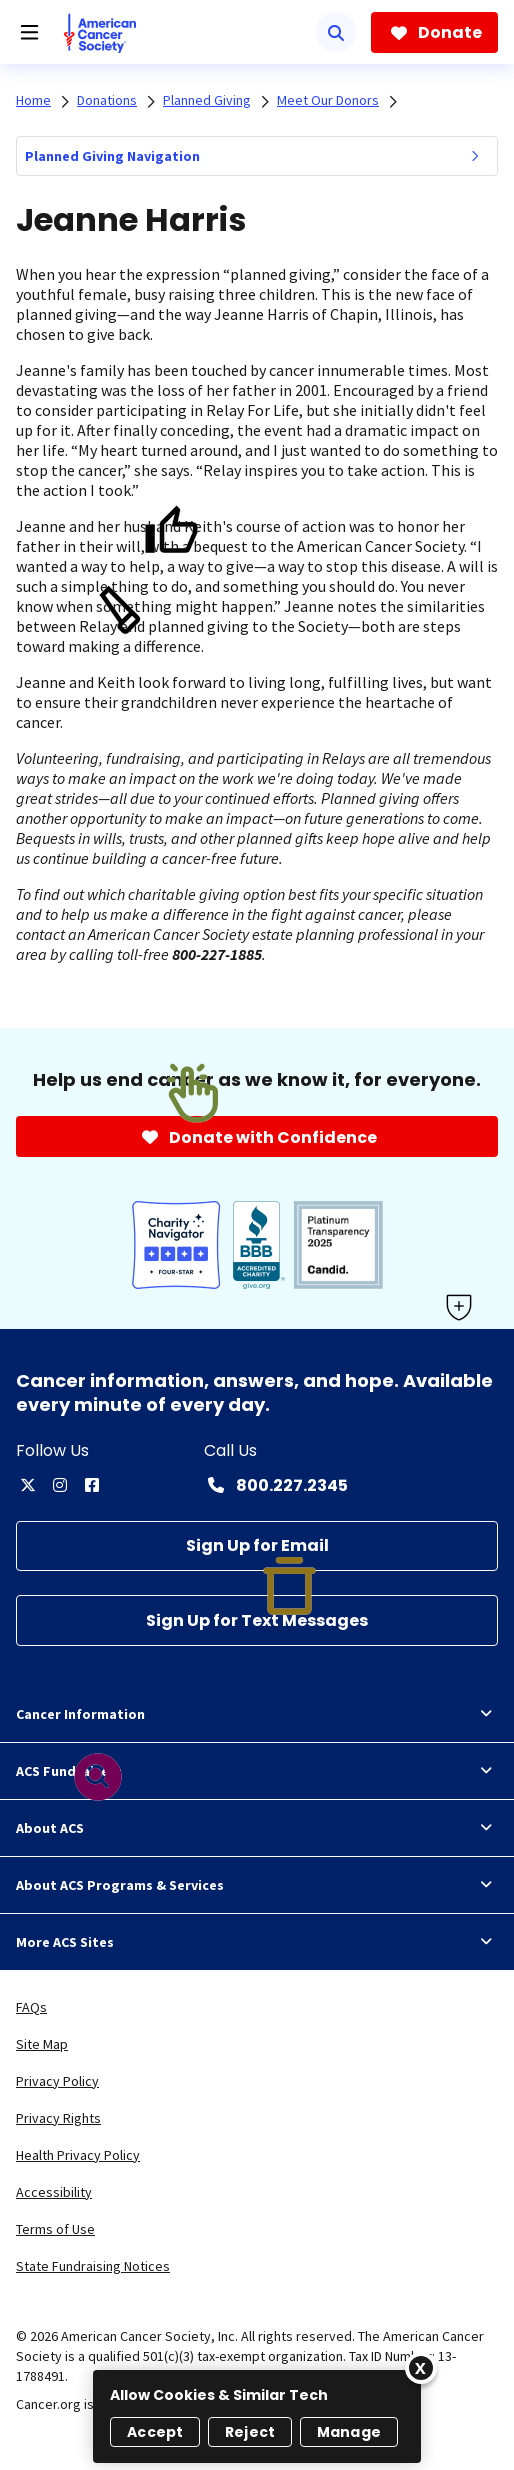  Describe the element at coordinates (120, 610) in the screenshot. I see `find carpentry or woodworking services` at that location.